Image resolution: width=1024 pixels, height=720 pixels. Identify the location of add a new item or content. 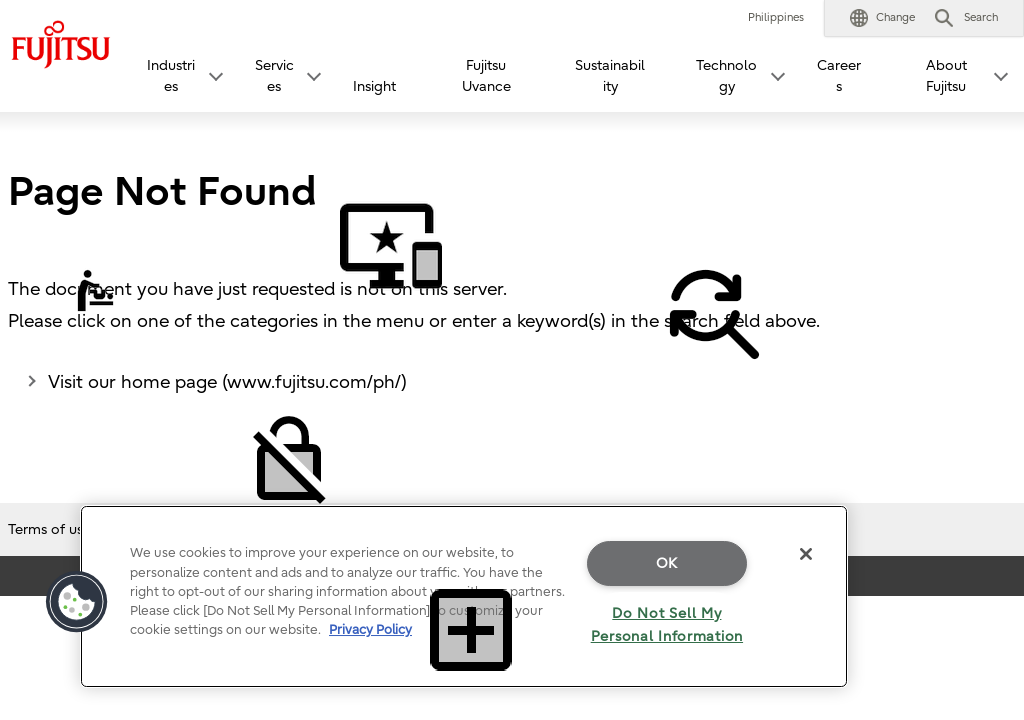
(471, 630).